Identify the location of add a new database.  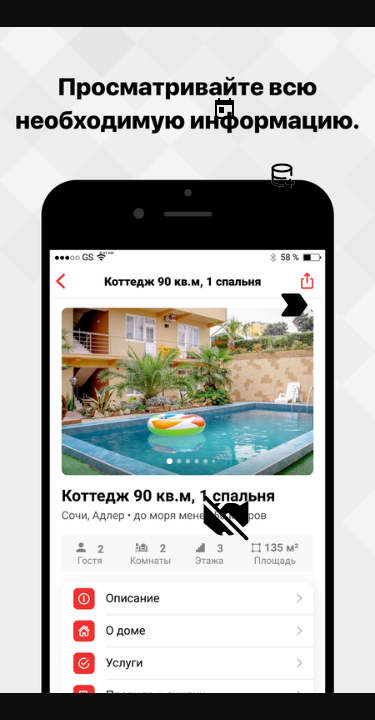
(282, 175).